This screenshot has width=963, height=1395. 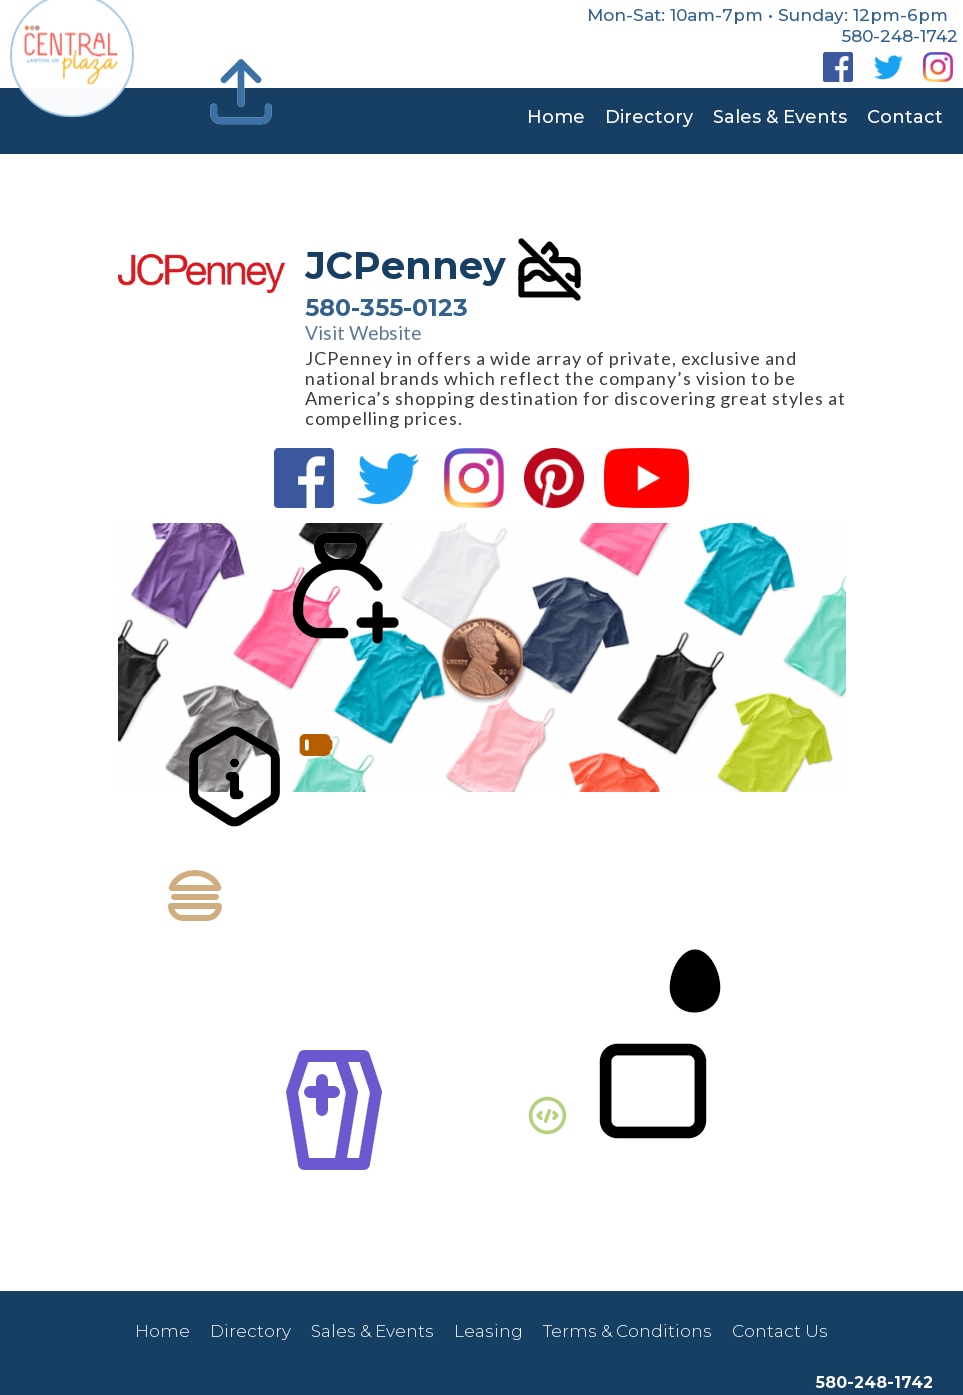 I want to click on upload a file or document, so click(x=241, y=90).